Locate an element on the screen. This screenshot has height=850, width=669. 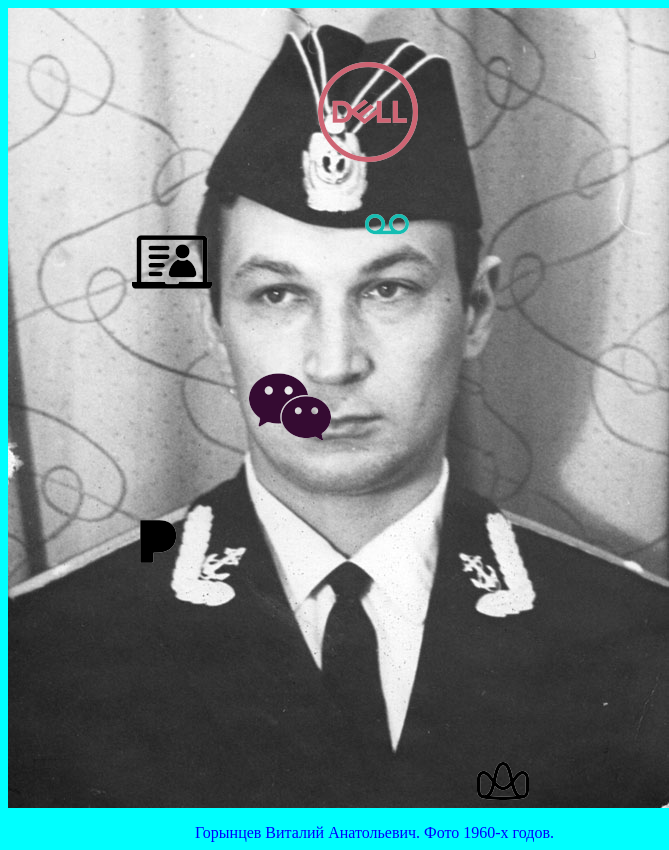
open Pandora music streaming app is located at coordinates (158, 541).